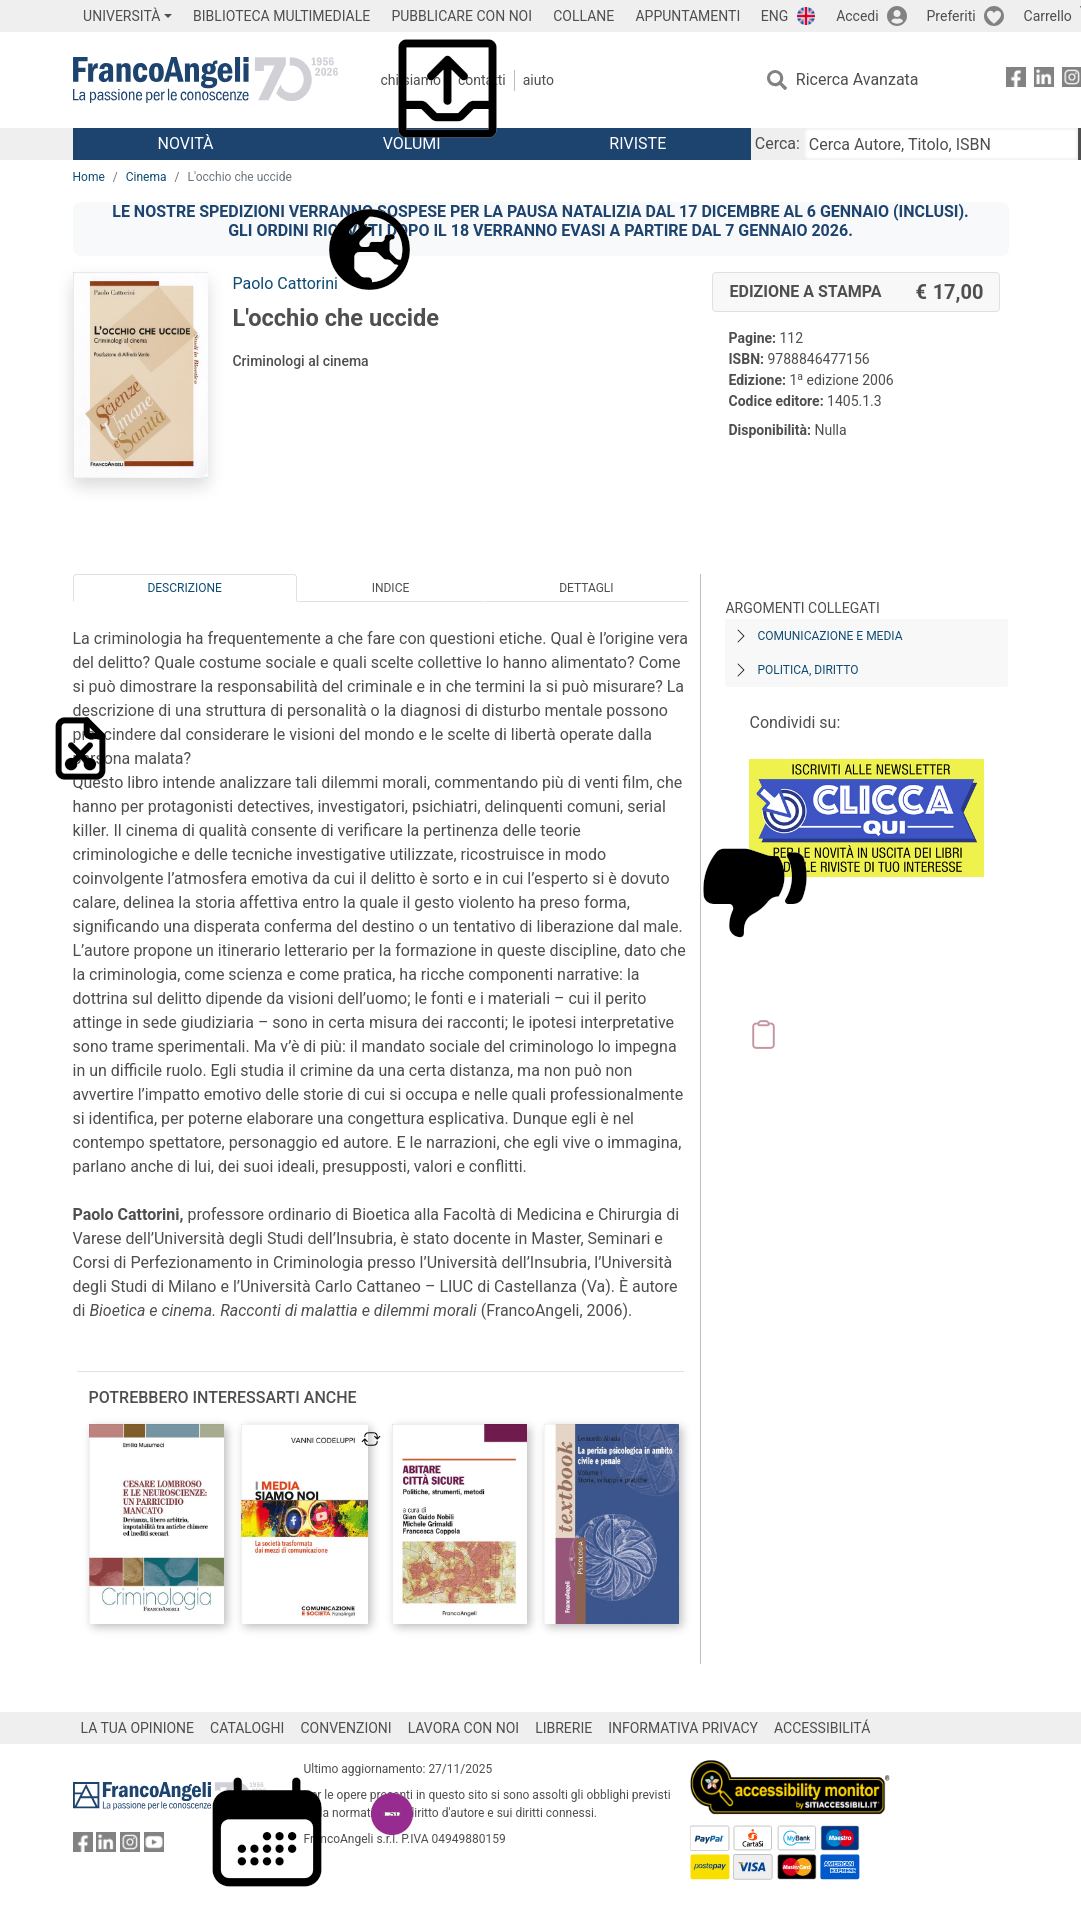 The height and width of the screenshot is (1912, 1081). Describe the element at coordinates (267, 1832) in the screenshot. I see `view calendar with scheduled events` at that location.